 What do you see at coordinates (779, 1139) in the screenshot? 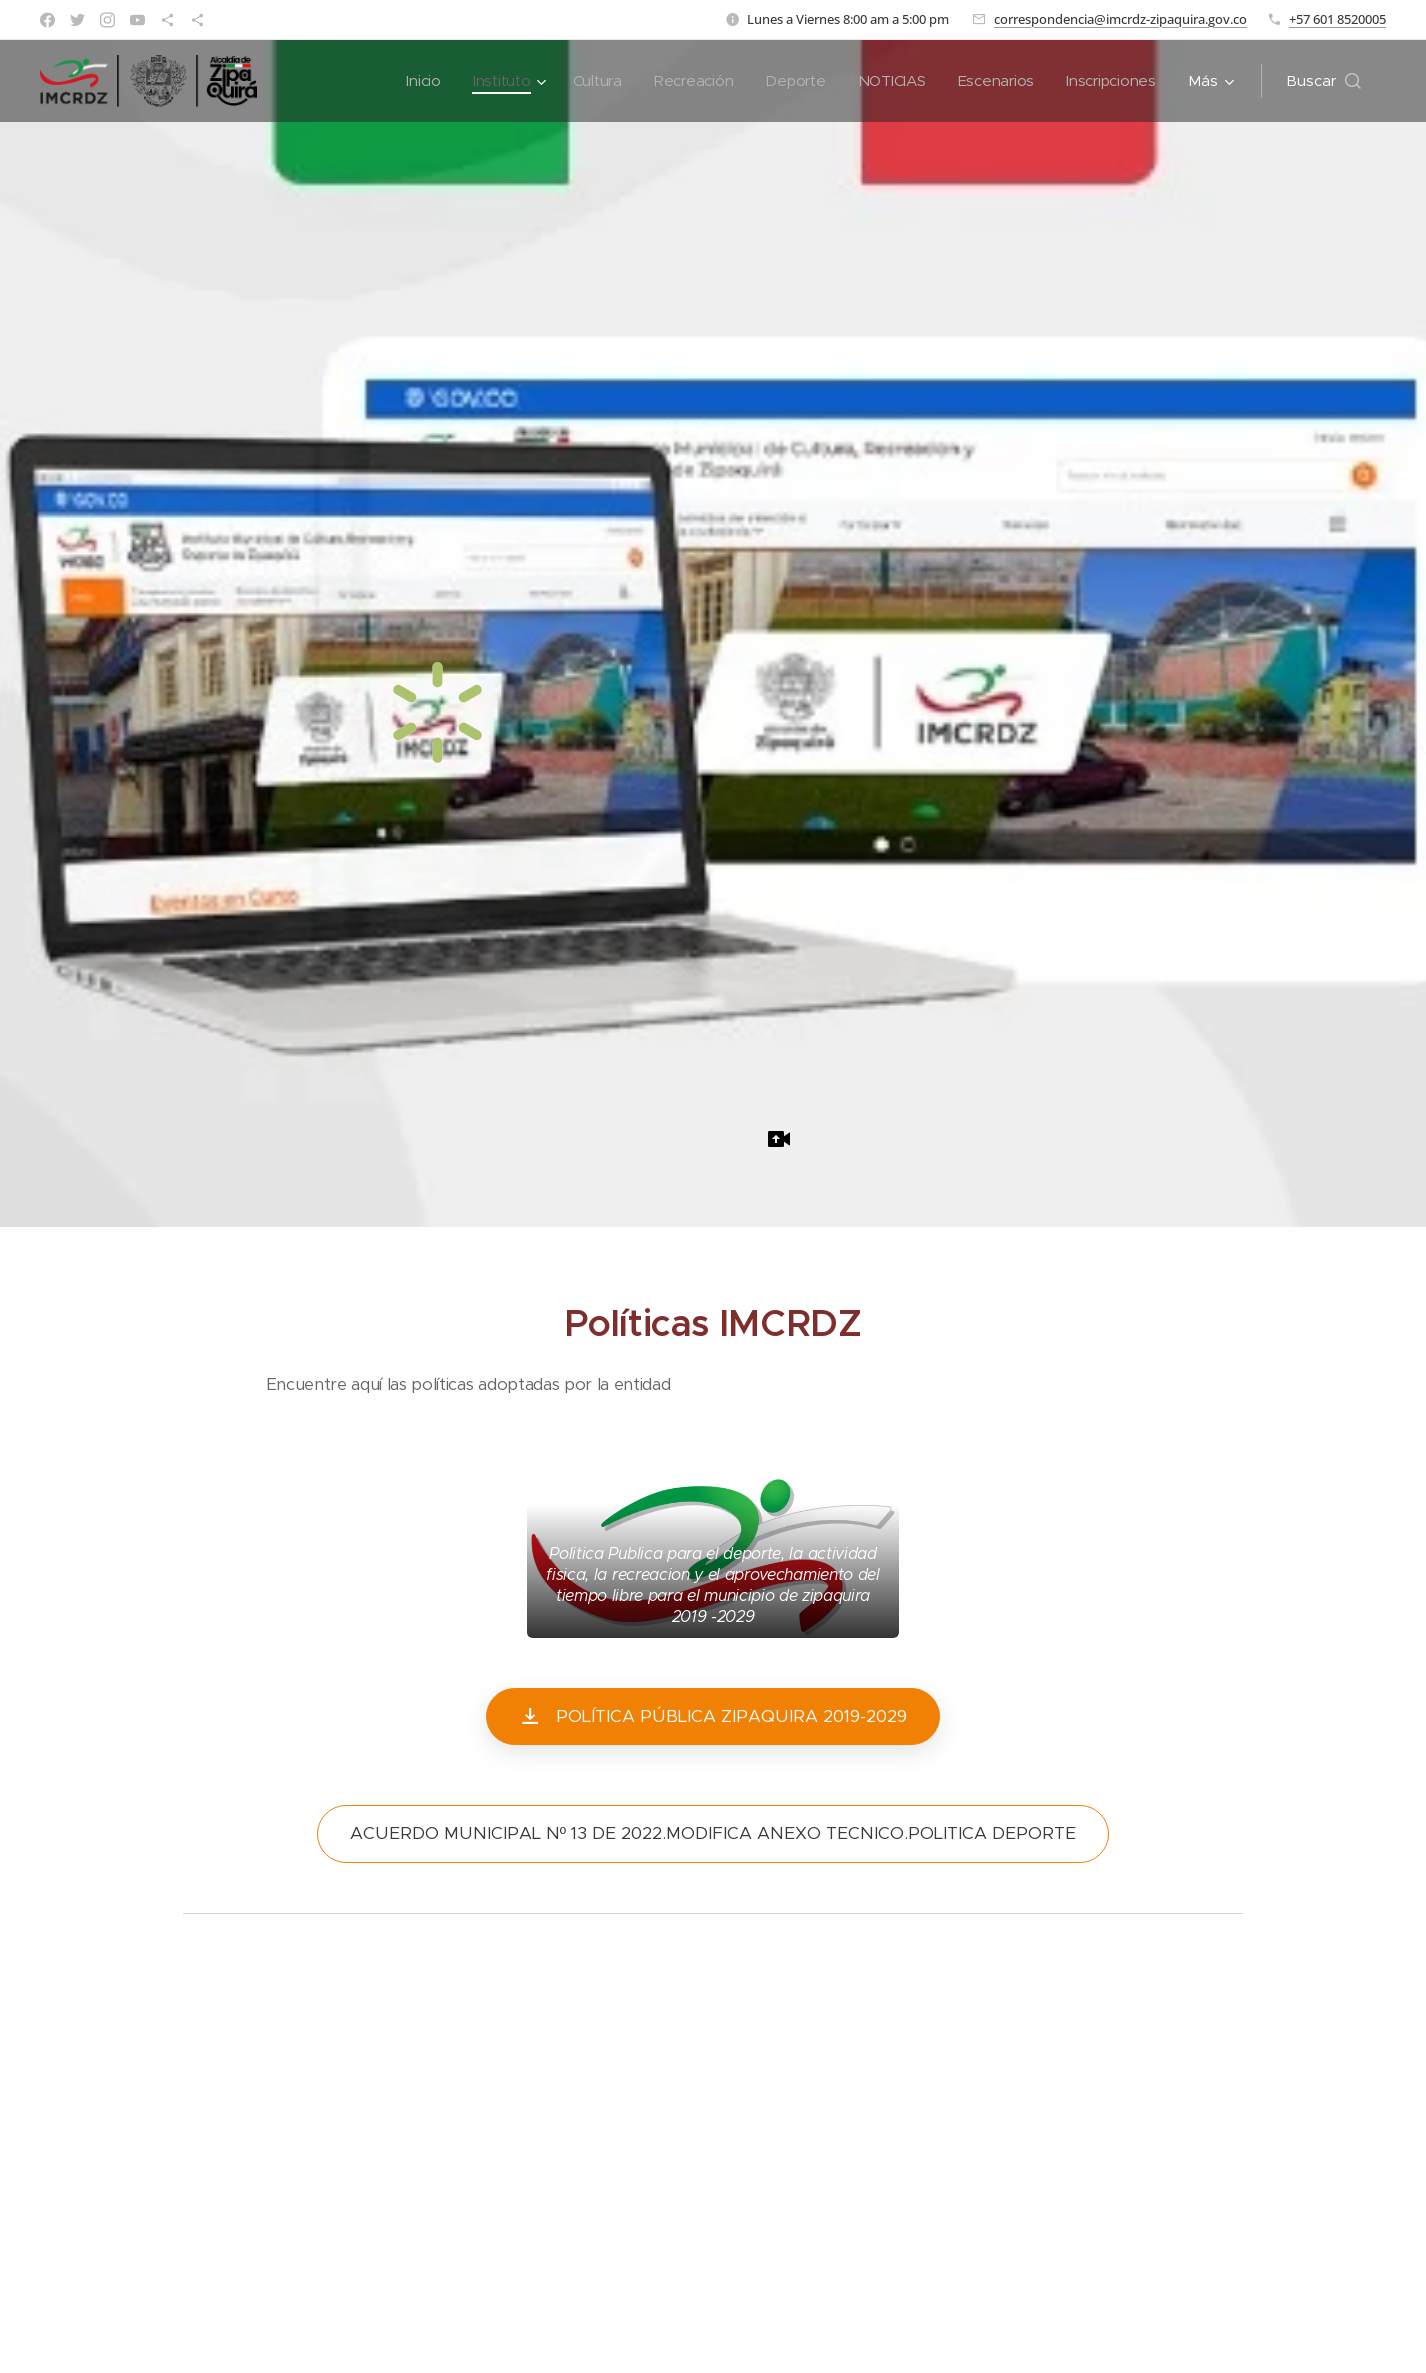
I see `upload a video file` at bounding box center [779, 1139].